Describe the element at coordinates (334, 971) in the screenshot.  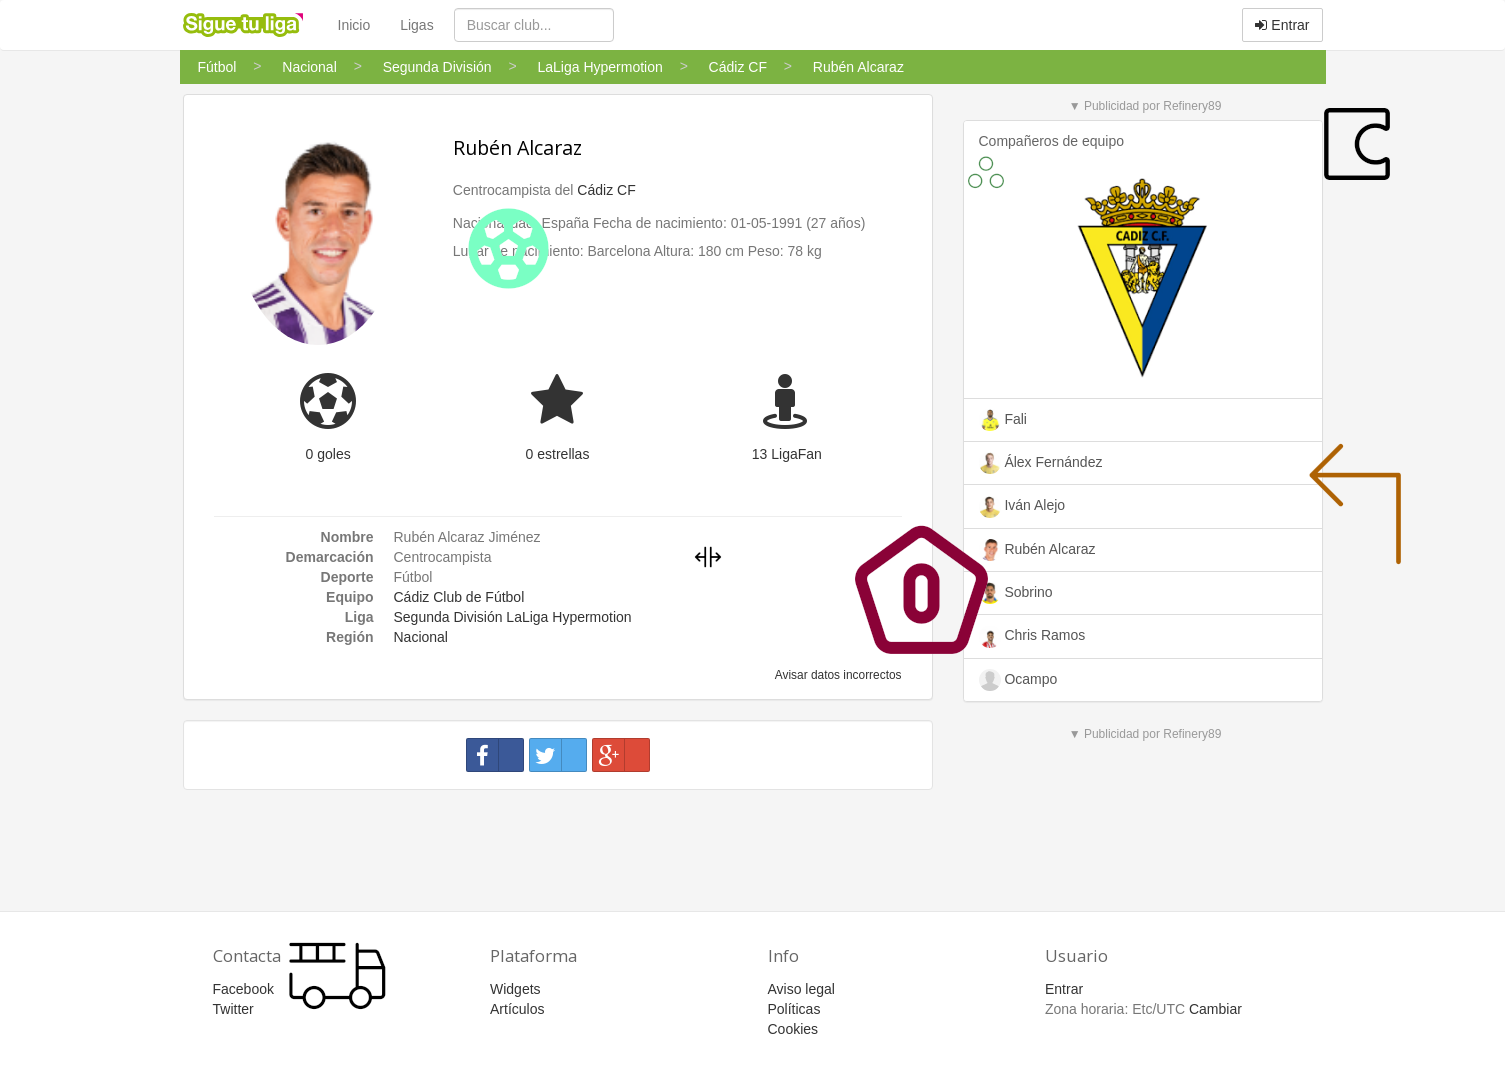
I see `indicates emergency services or fire department` at that location.